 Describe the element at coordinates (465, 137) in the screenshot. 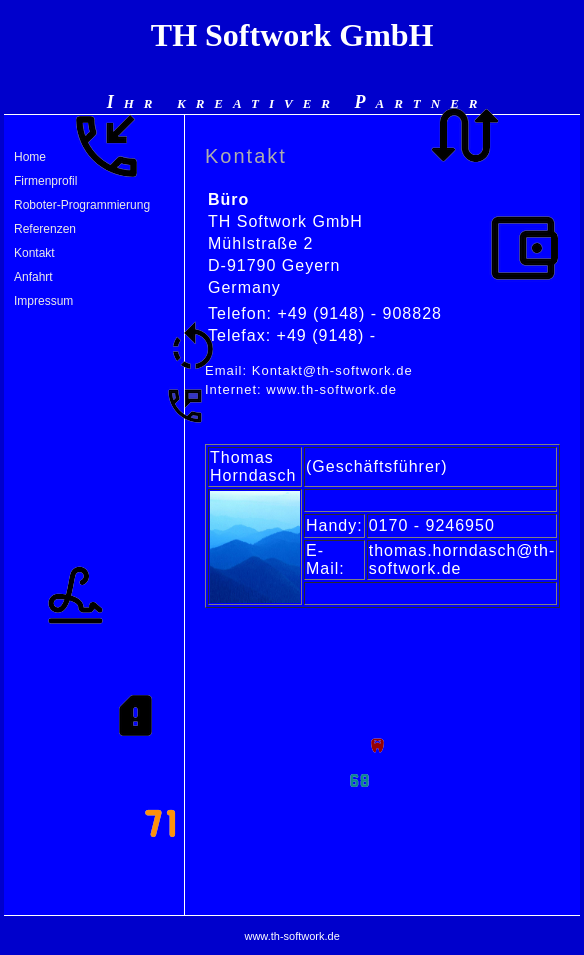

I see `swap or switch between active calls` at that location.